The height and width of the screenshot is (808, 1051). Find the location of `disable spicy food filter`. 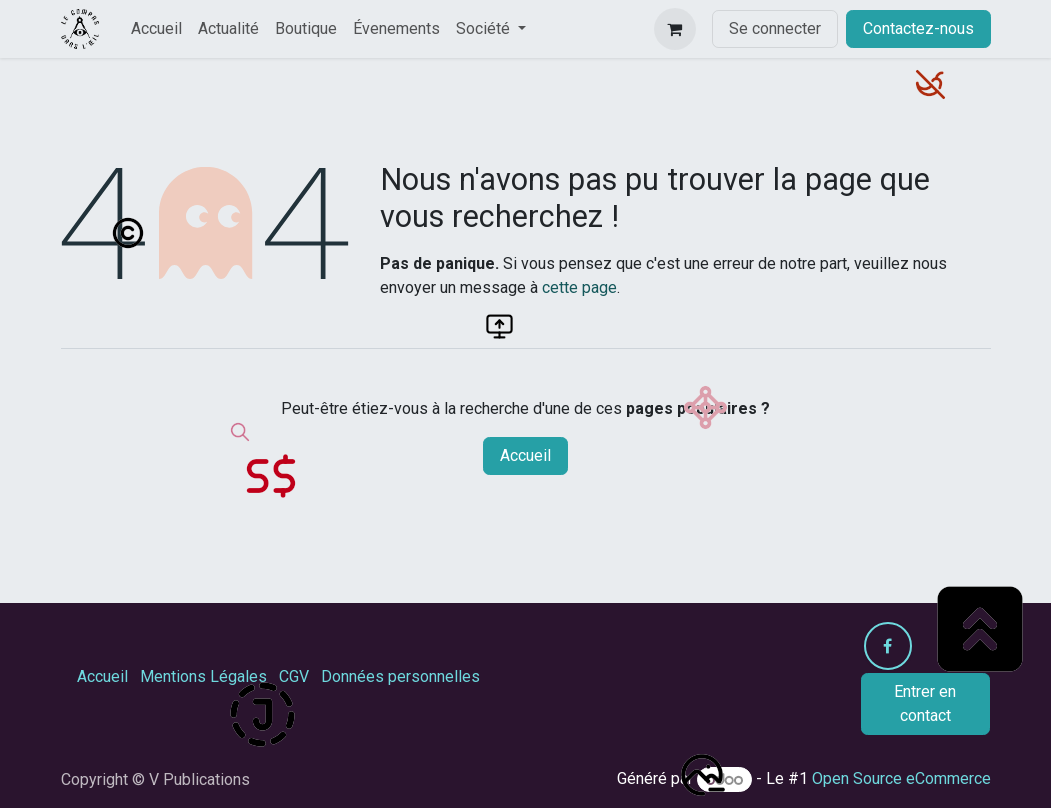

disable spicy food filter is located at coordinates (930, 84).